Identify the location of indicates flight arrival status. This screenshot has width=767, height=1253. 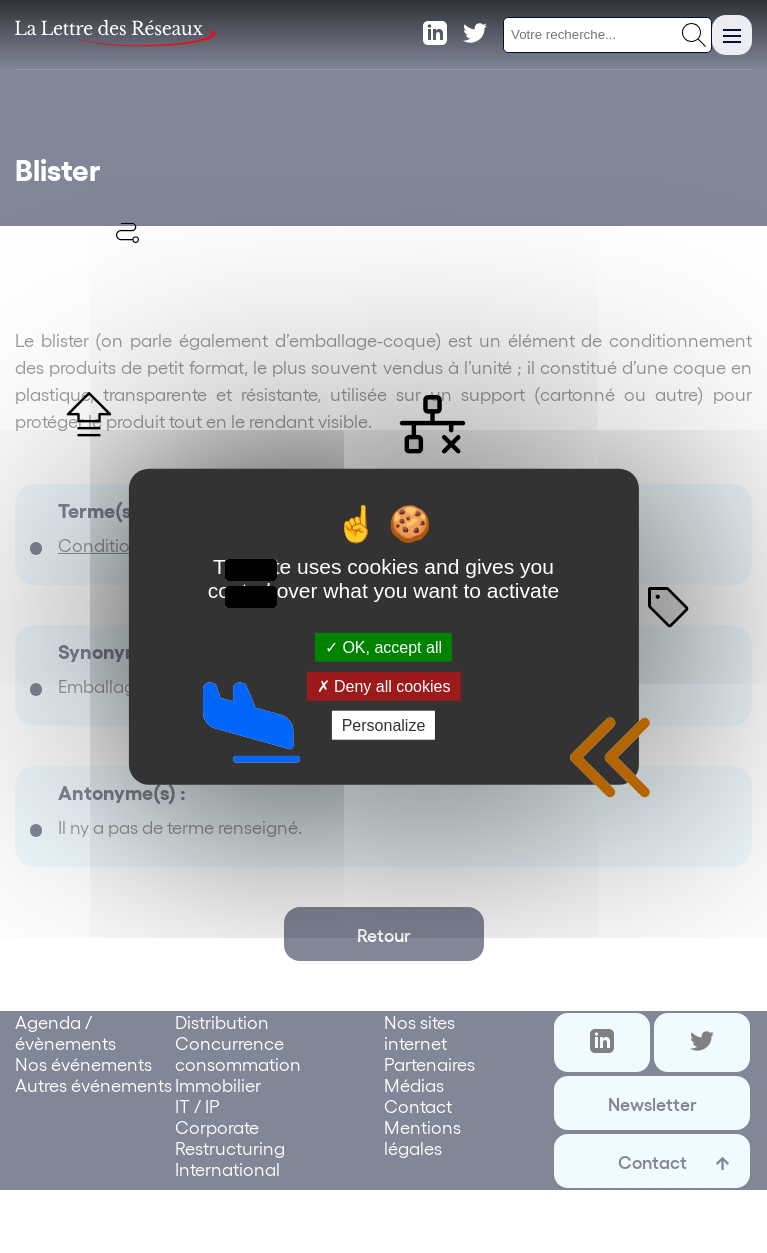
(246, 722).